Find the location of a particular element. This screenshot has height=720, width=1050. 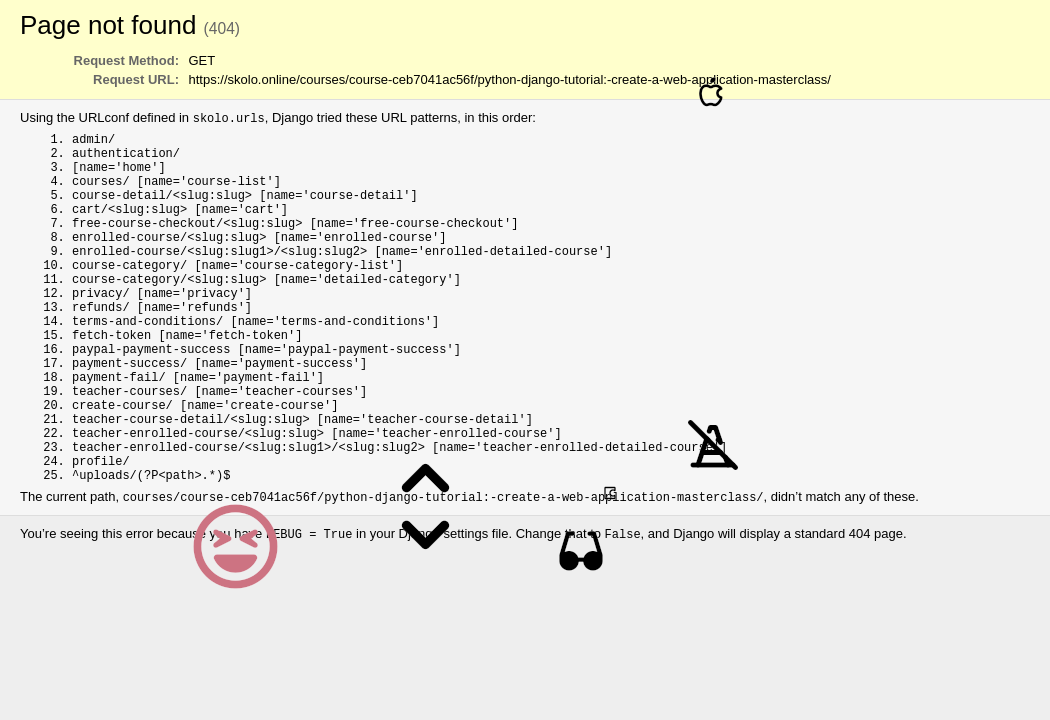

react with a laughing emoji is located at coordinates (235, 546).